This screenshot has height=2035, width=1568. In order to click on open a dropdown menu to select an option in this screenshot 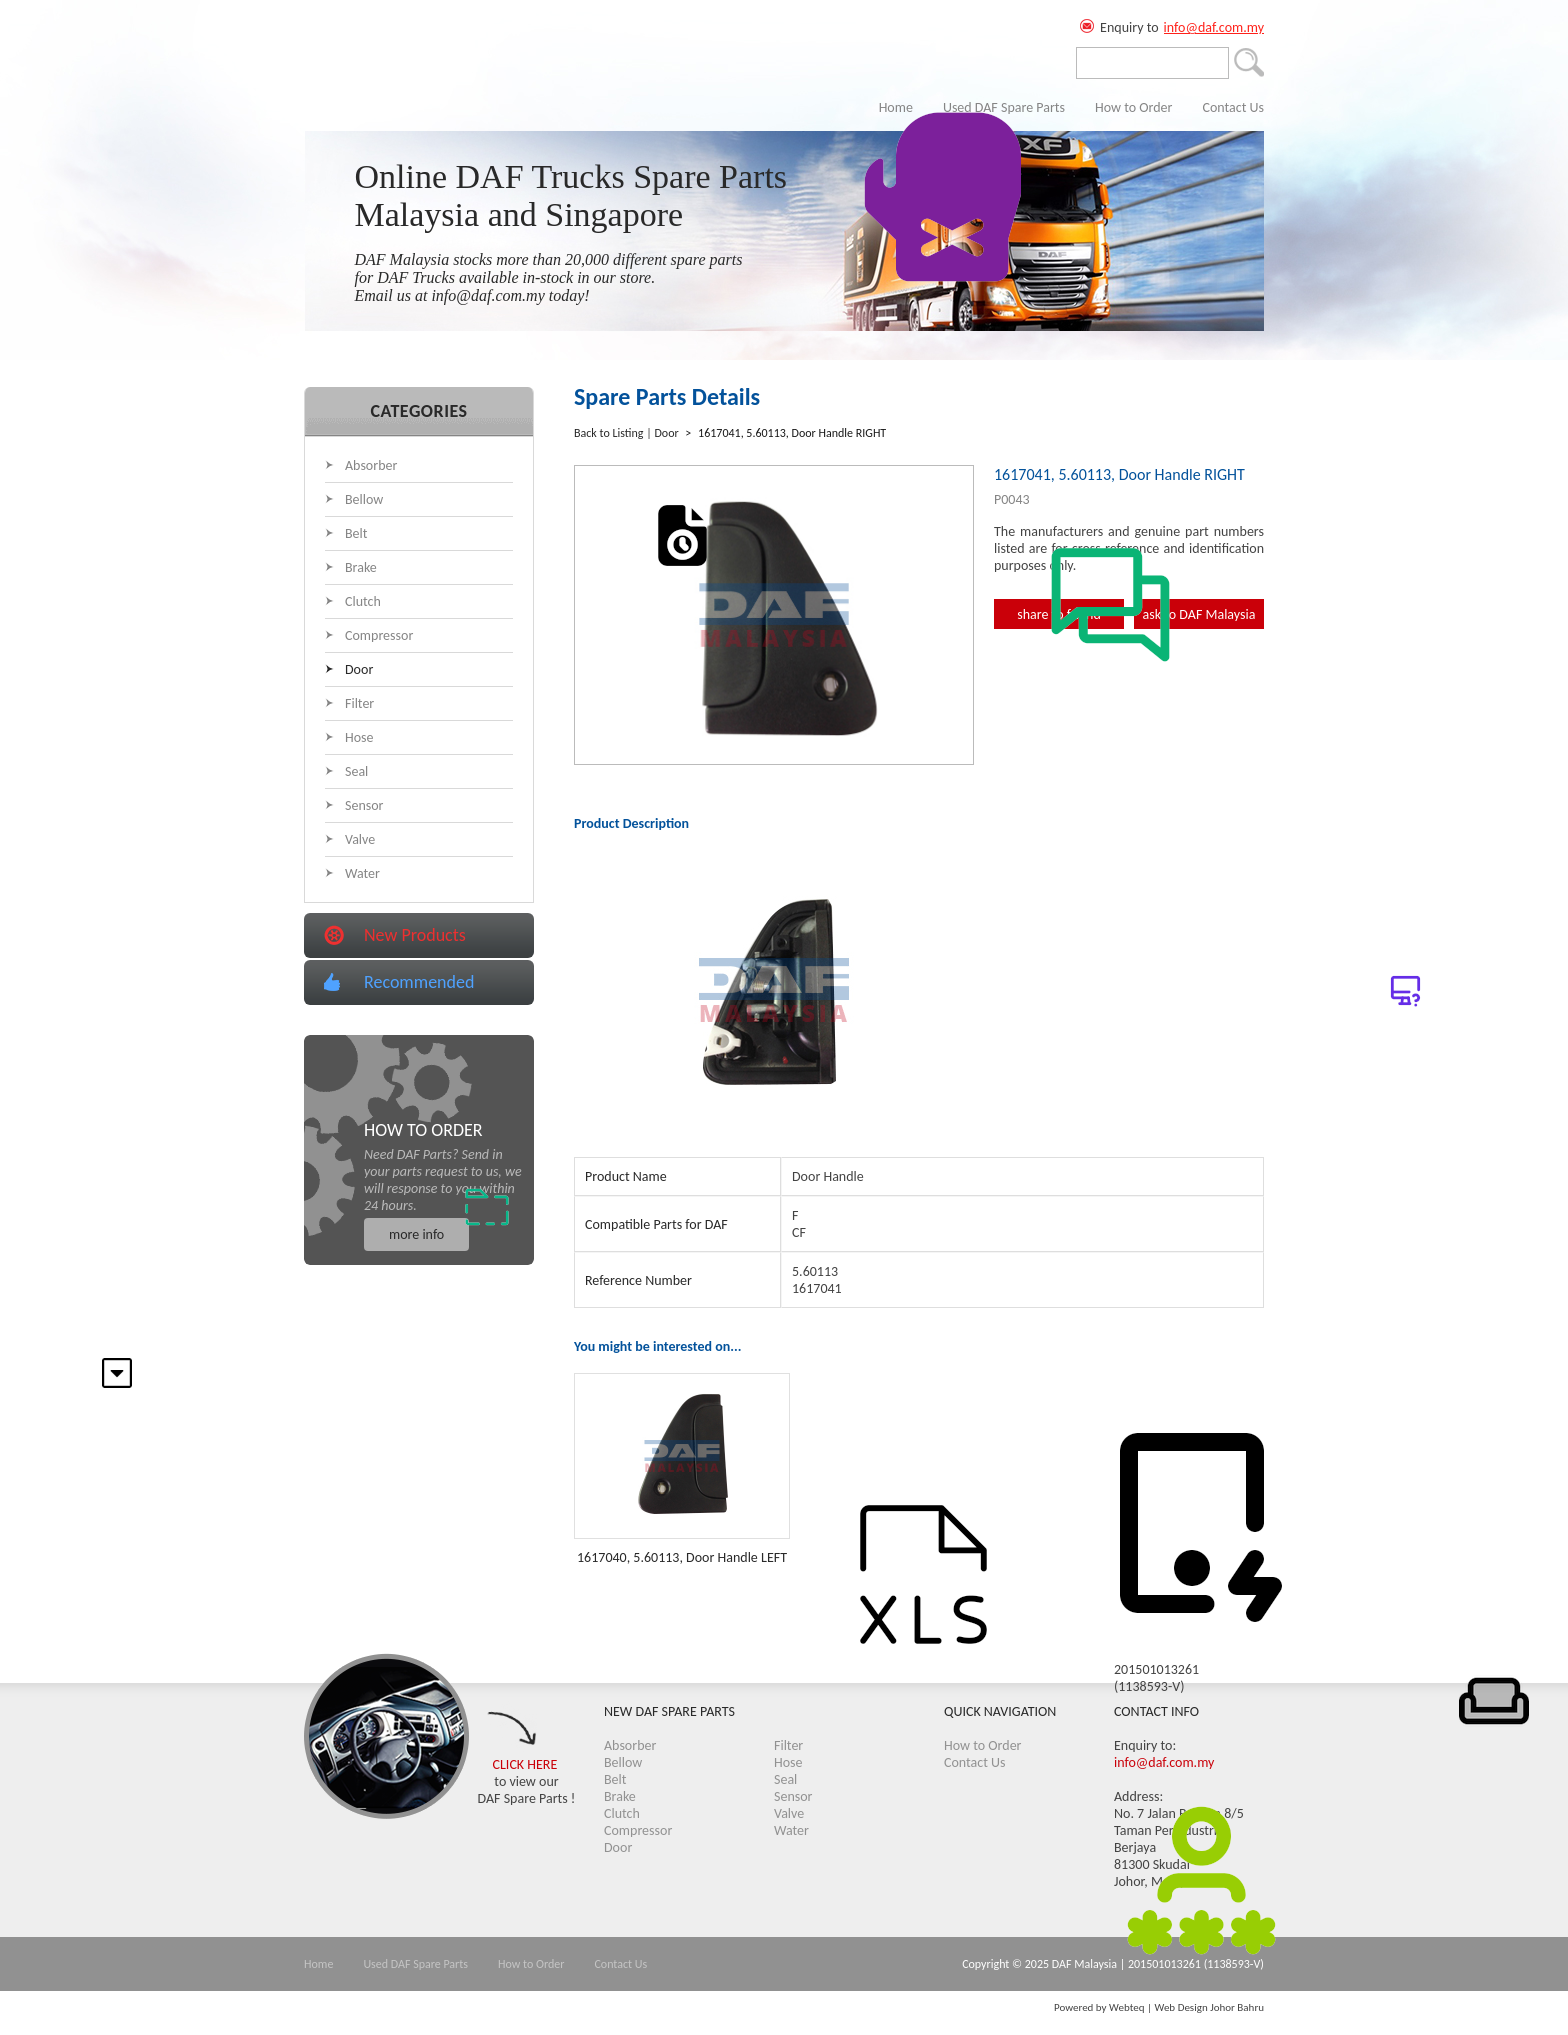, I will do `click(117, 1373)`.